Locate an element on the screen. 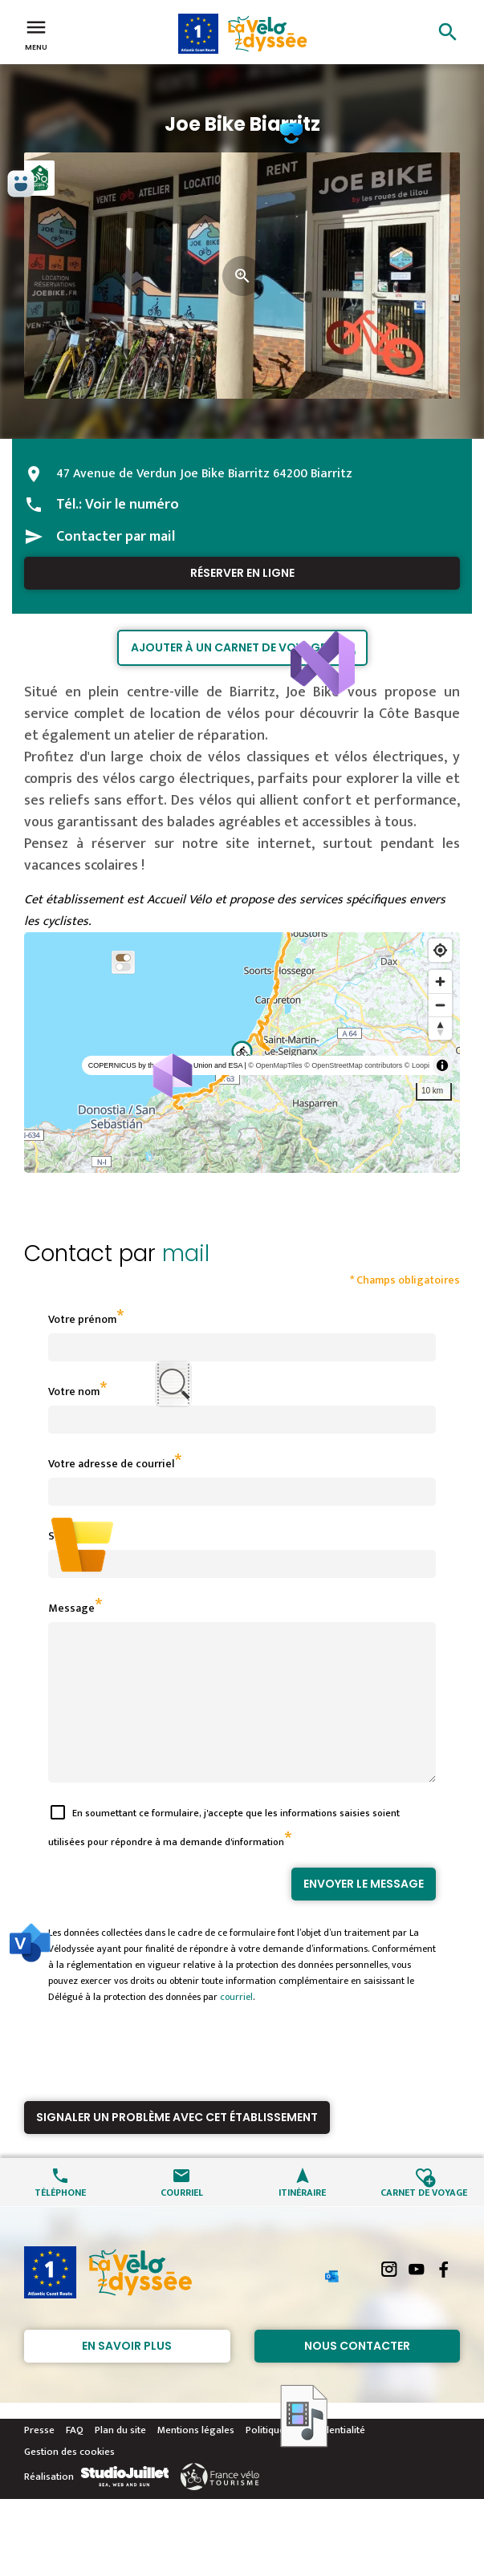 The height and width of the screenshot is (2576, 484). open mixed reality portal app is located at coordinates (291, 133).